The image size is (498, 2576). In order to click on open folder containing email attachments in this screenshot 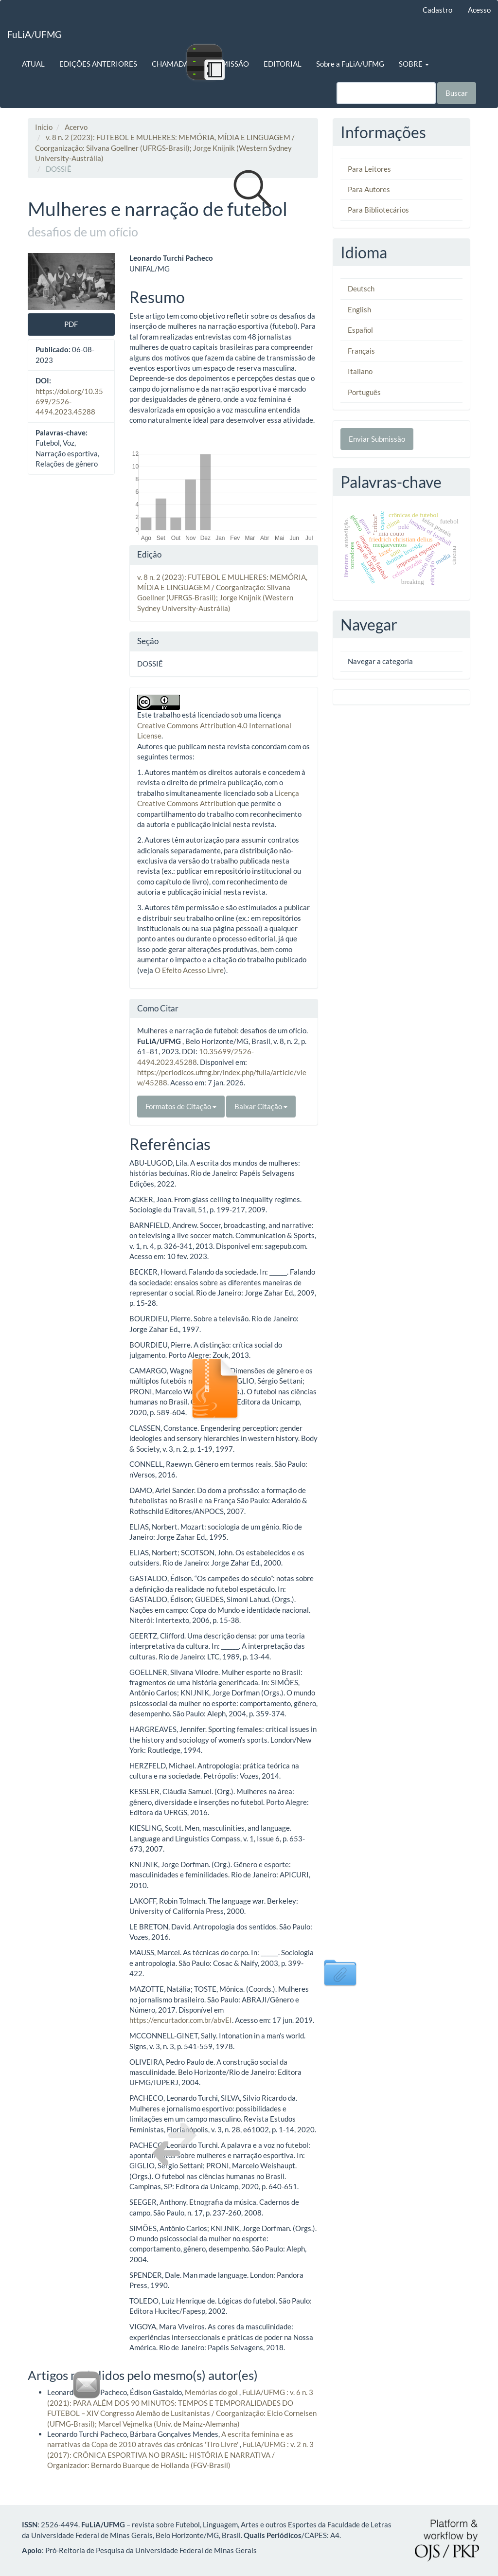, I will do `click(340, 1972)`.